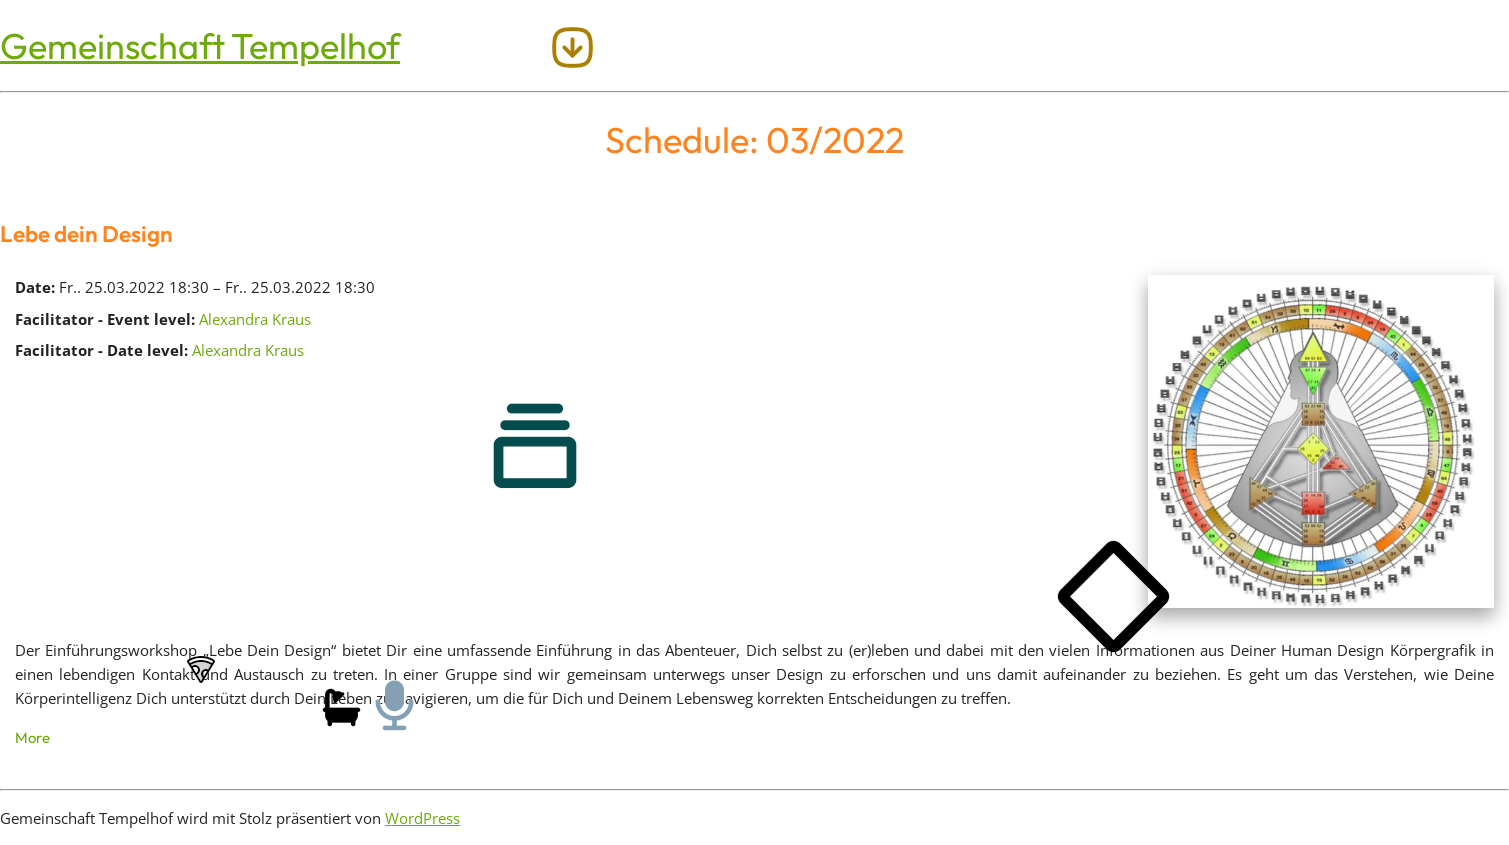 This screenshot has height=845, width=1509. What do you see at coordinates (1113, 596) in the screenshot?
I see `indicates premium or pro feature` at bounding box center [1113, 596].